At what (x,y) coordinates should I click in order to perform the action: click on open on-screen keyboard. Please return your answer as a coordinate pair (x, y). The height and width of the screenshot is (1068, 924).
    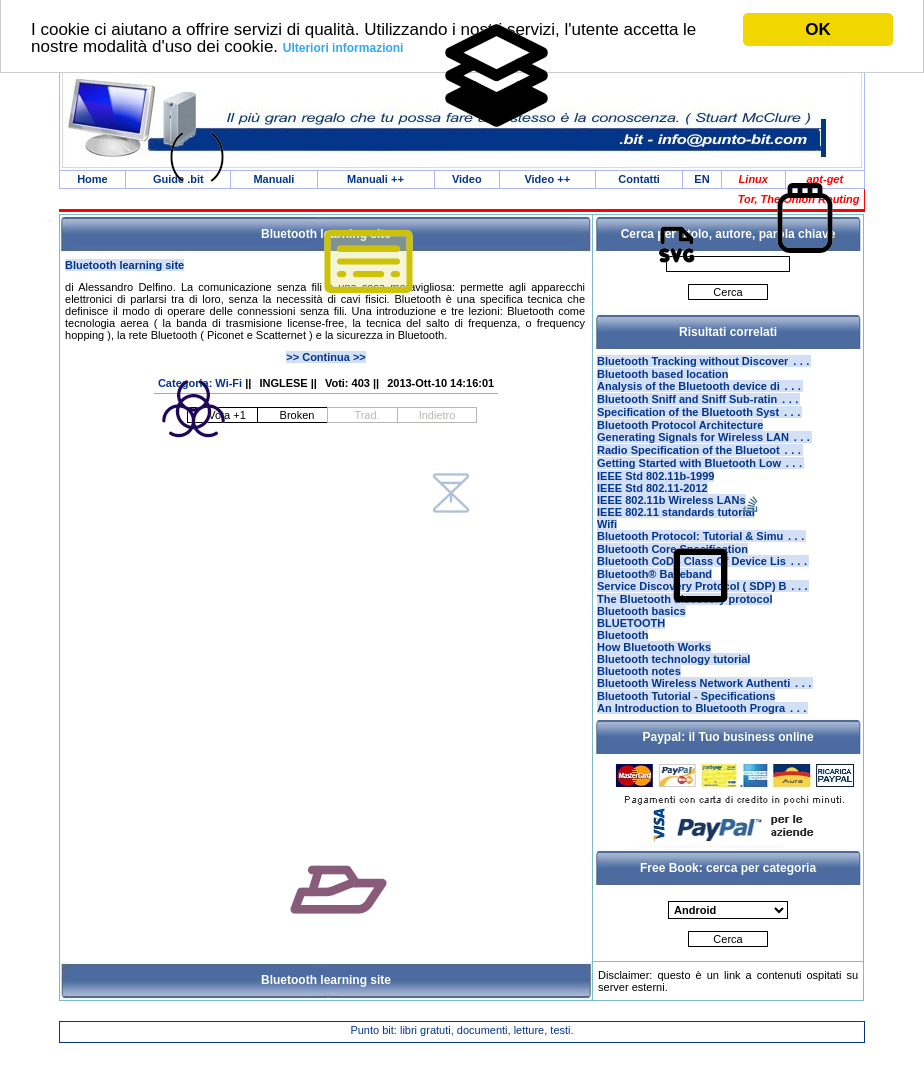
    Looking at the image, I should click on (368, 261).